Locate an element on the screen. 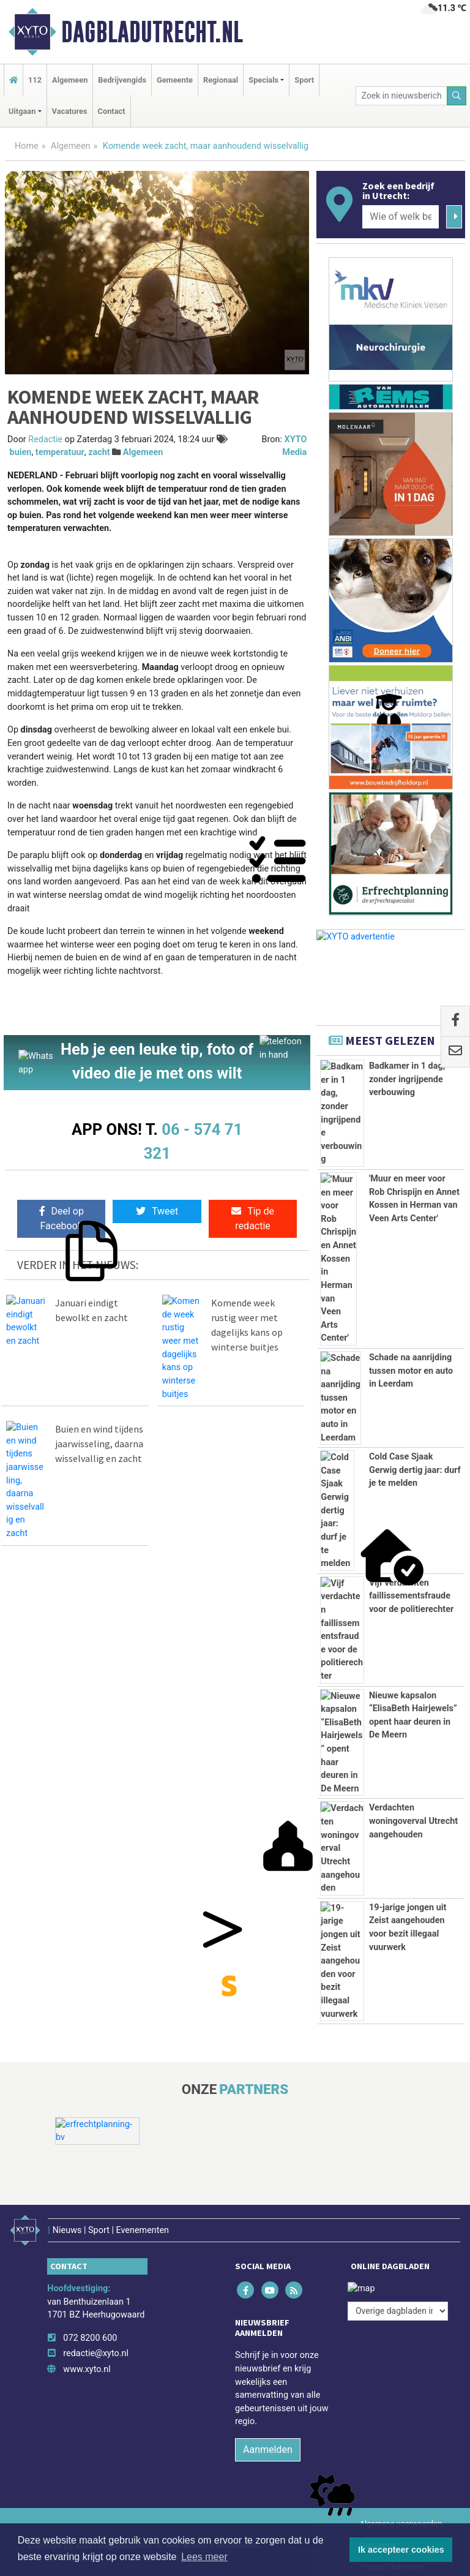 This screenshot has height=2576, width=470. find nearby places of worship is located at coordinates (288, 1846).